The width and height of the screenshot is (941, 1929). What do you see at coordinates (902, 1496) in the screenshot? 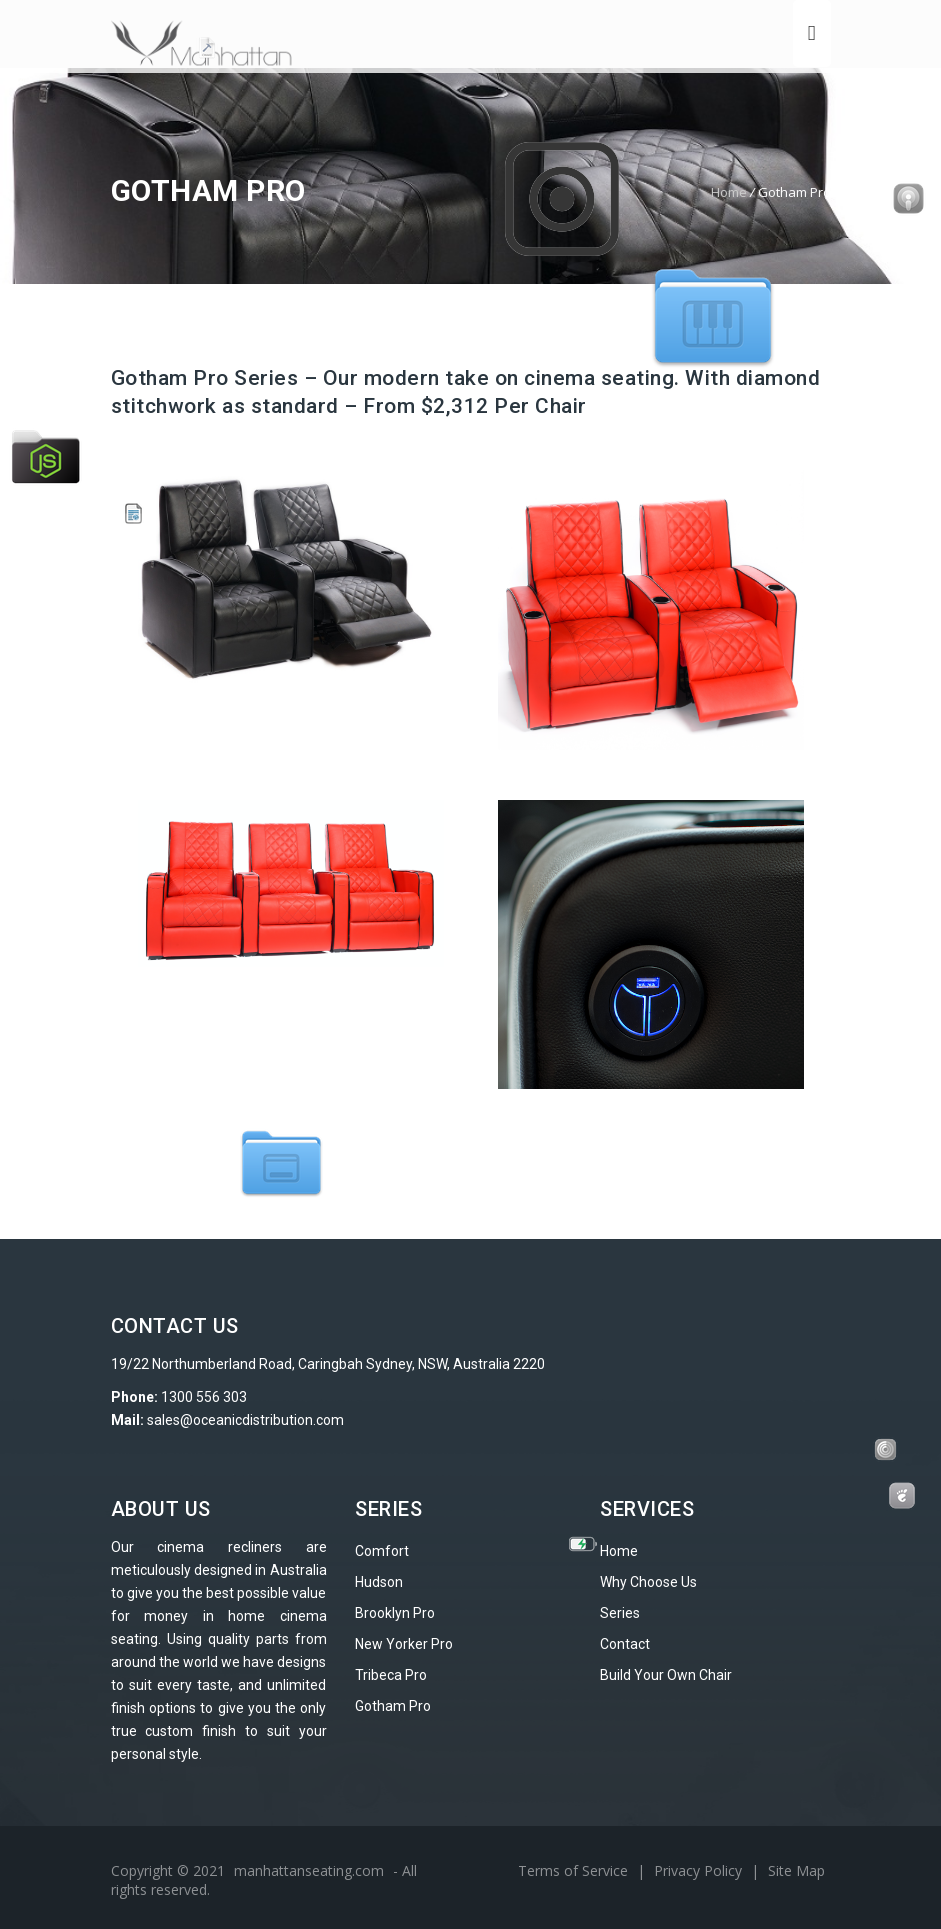
I see `access GNOME desktop configuration settings` at bounding box center [902, 1496].